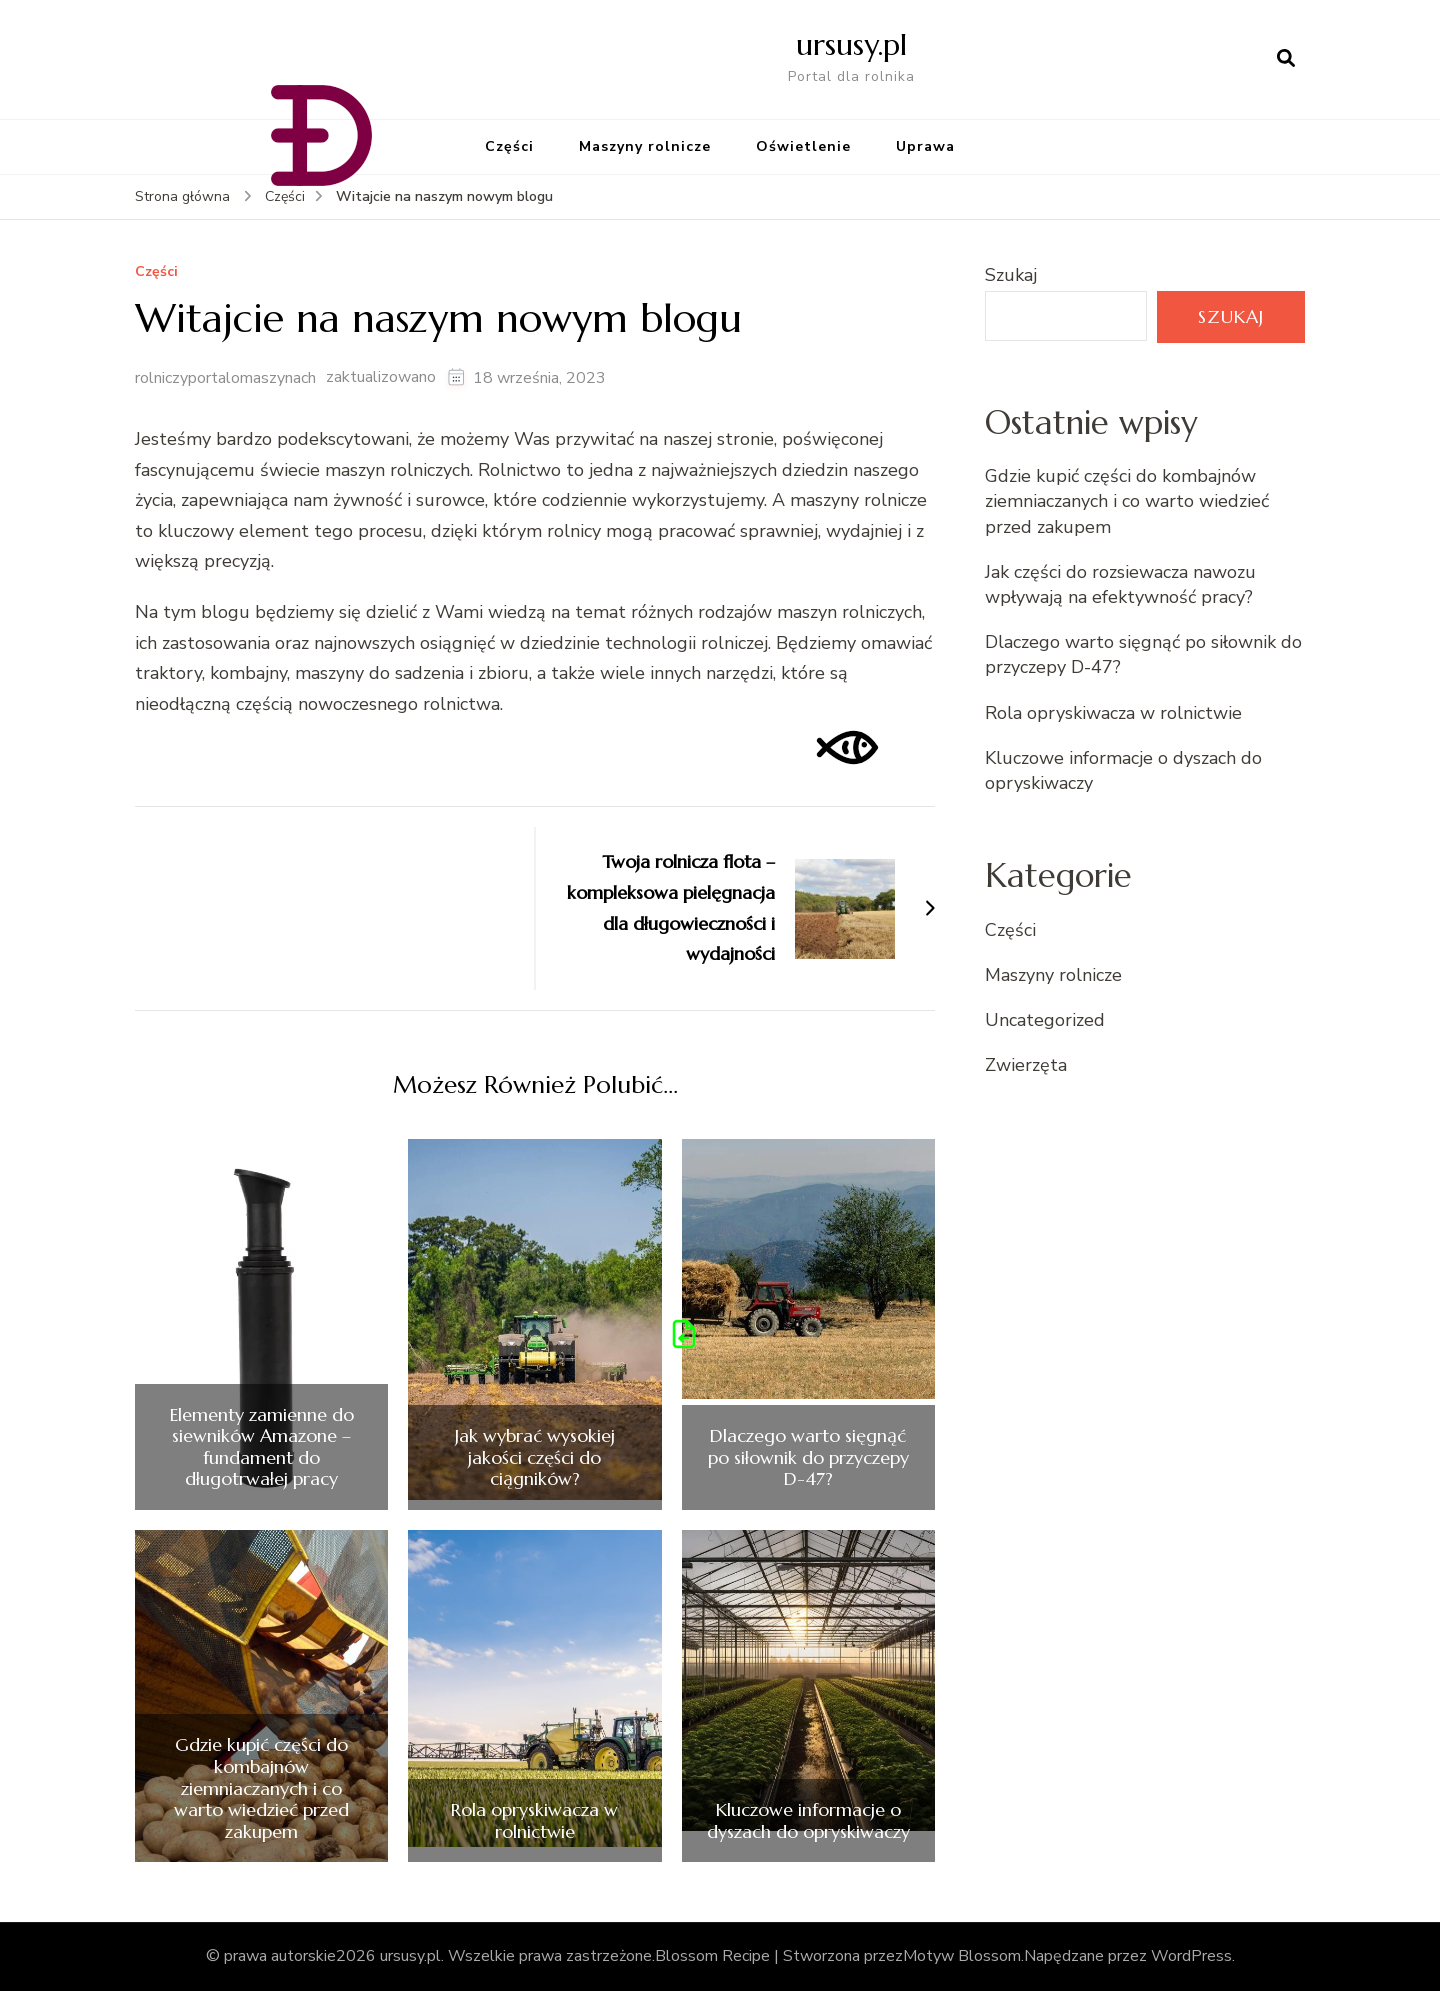  Describe the element at coordinates (847, 747) in the screenshot. I see `browse seafood or fish-related content` at that location.